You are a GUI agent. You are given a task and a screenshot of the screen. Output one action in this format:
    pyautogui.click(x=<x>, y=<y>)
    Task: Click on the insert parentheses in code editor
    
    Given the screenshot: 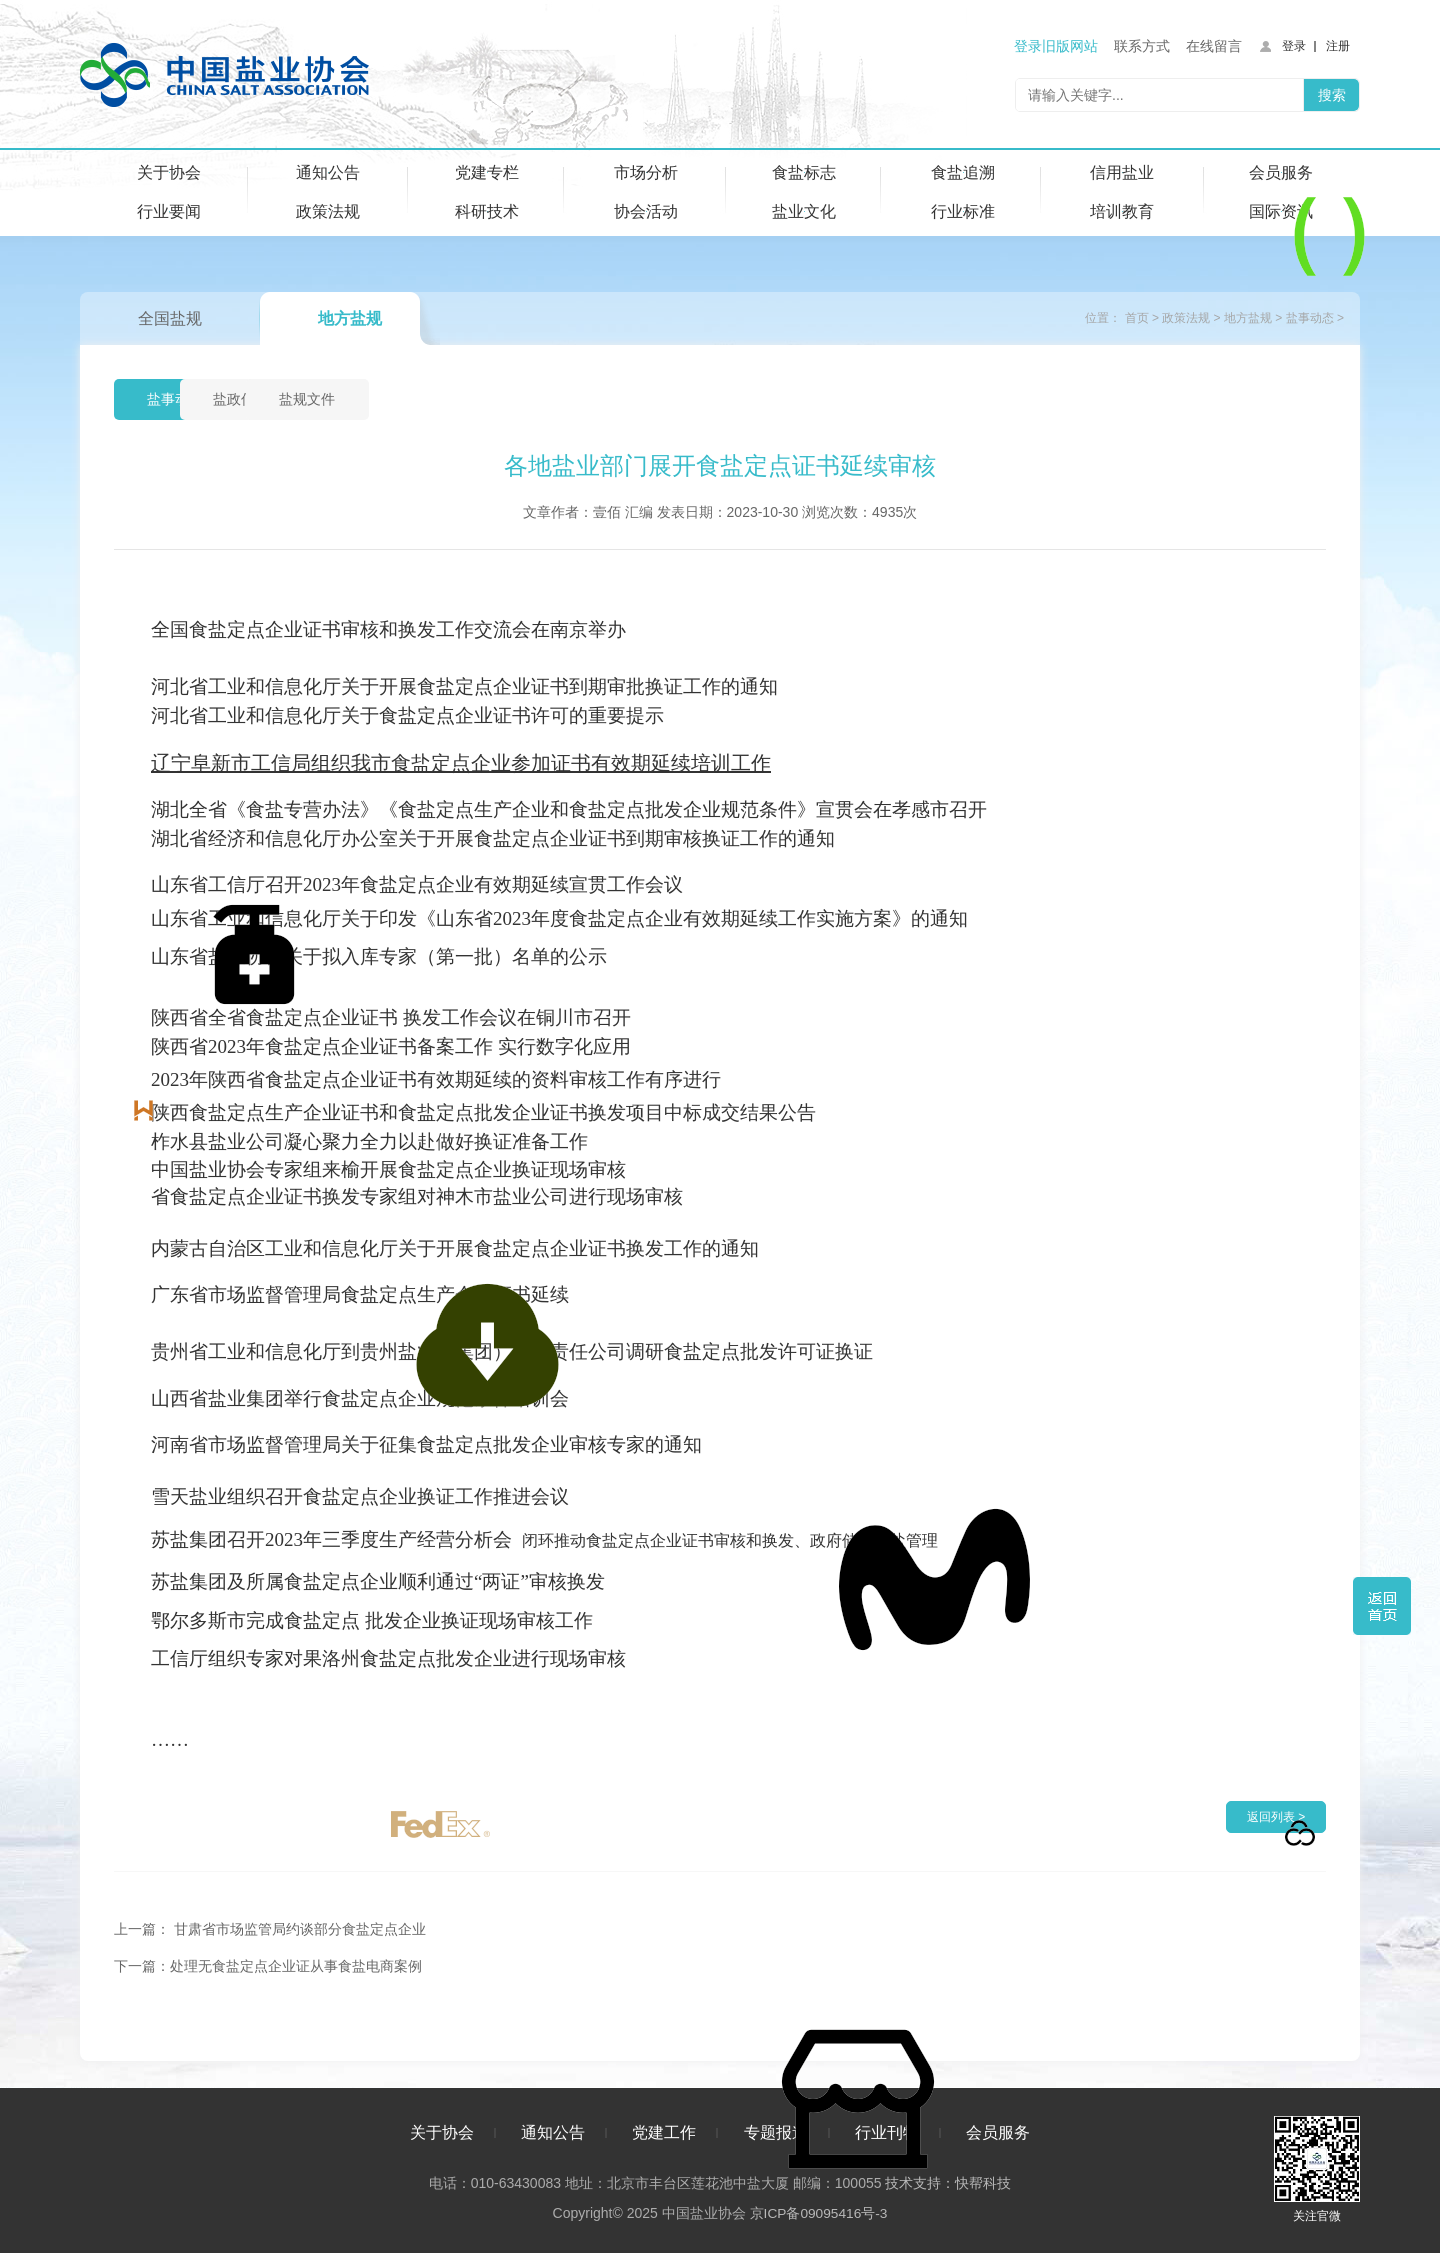 What is the action you would take?
    pyautogui.click(x=1329, y=236)
    